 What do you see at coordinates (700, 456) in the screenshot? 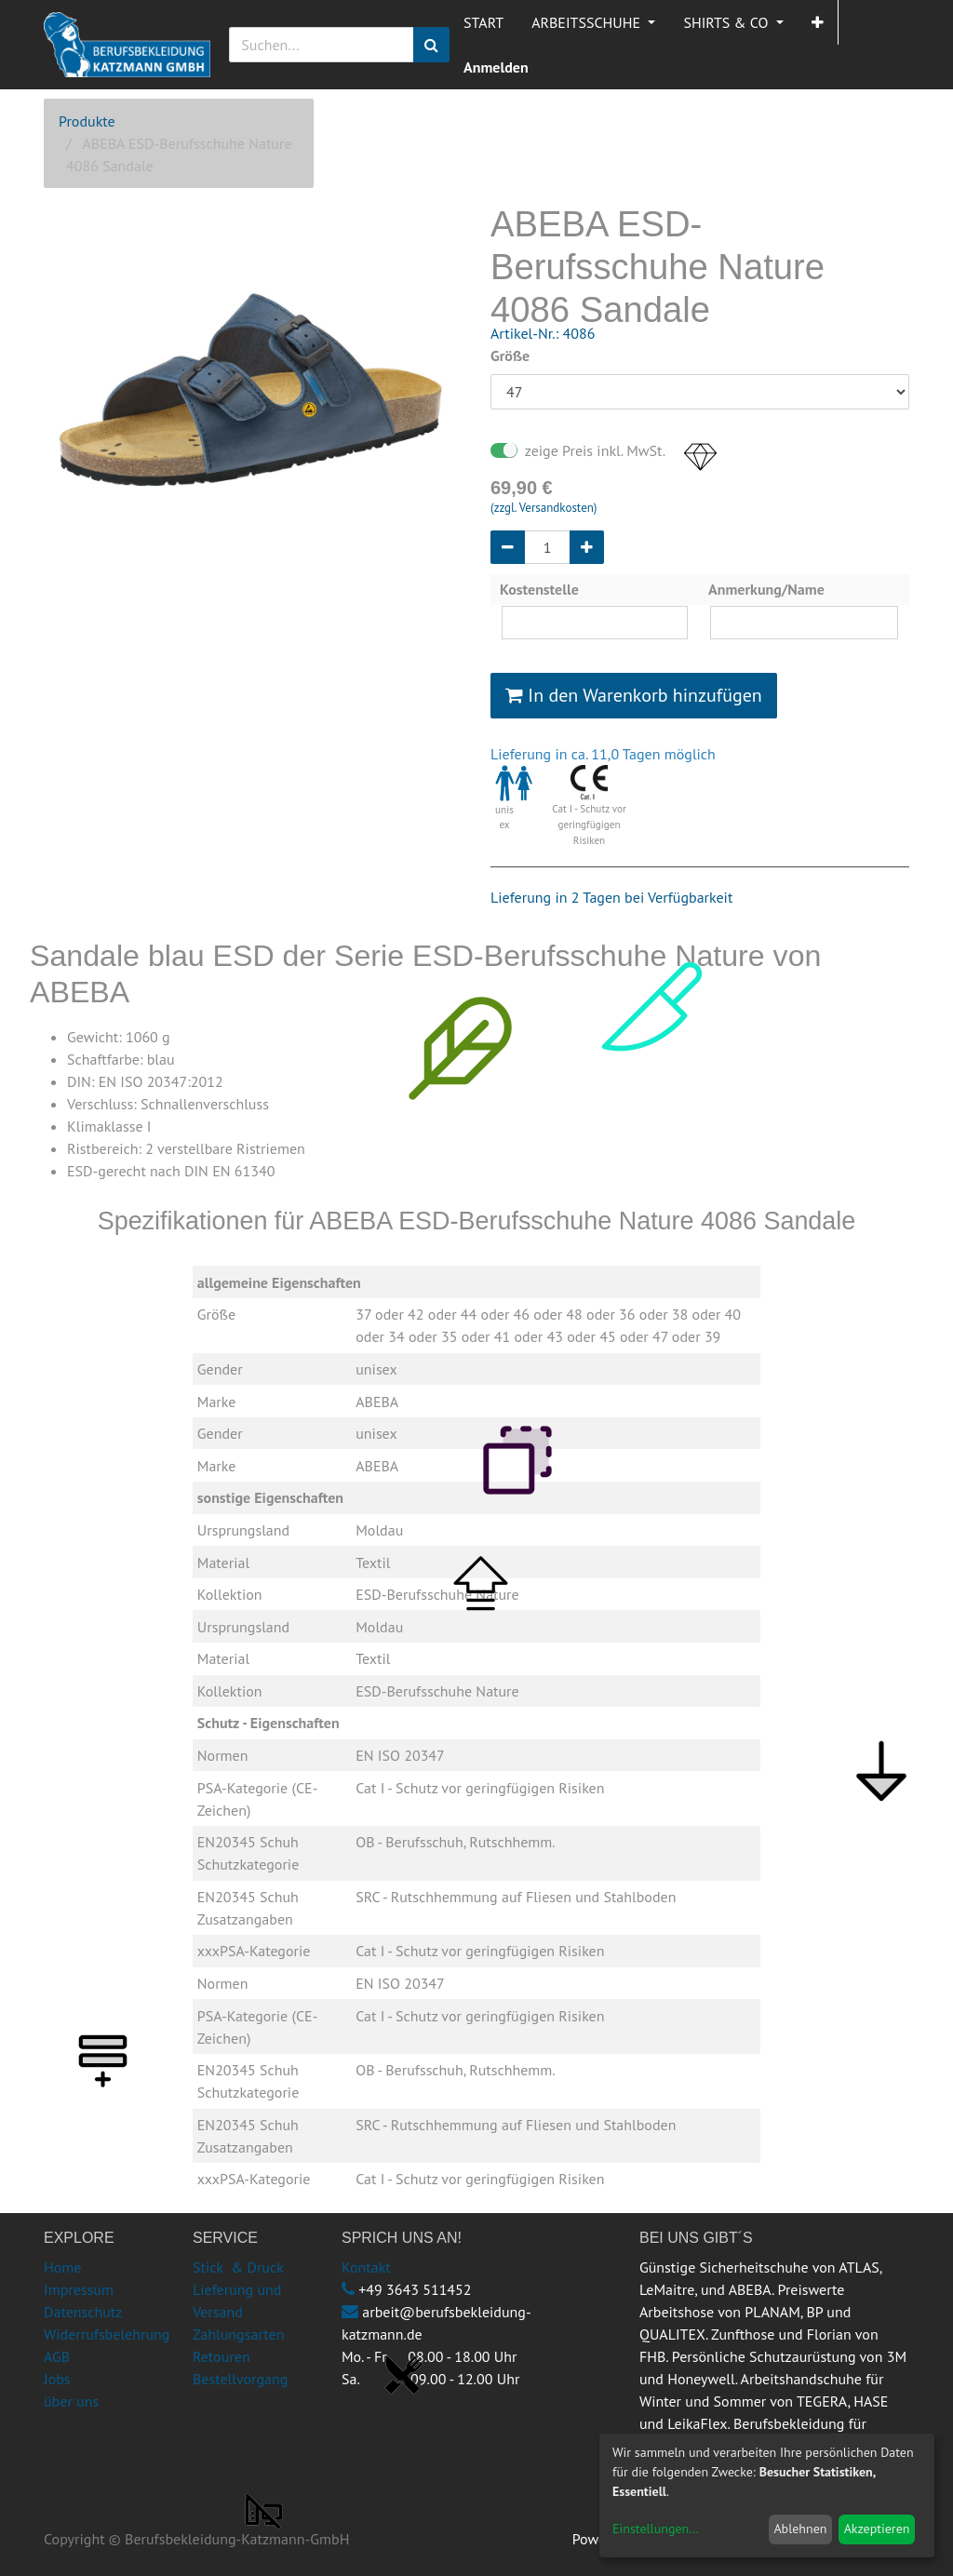
I see `open sketch design app` at bounding box center [700, 456].